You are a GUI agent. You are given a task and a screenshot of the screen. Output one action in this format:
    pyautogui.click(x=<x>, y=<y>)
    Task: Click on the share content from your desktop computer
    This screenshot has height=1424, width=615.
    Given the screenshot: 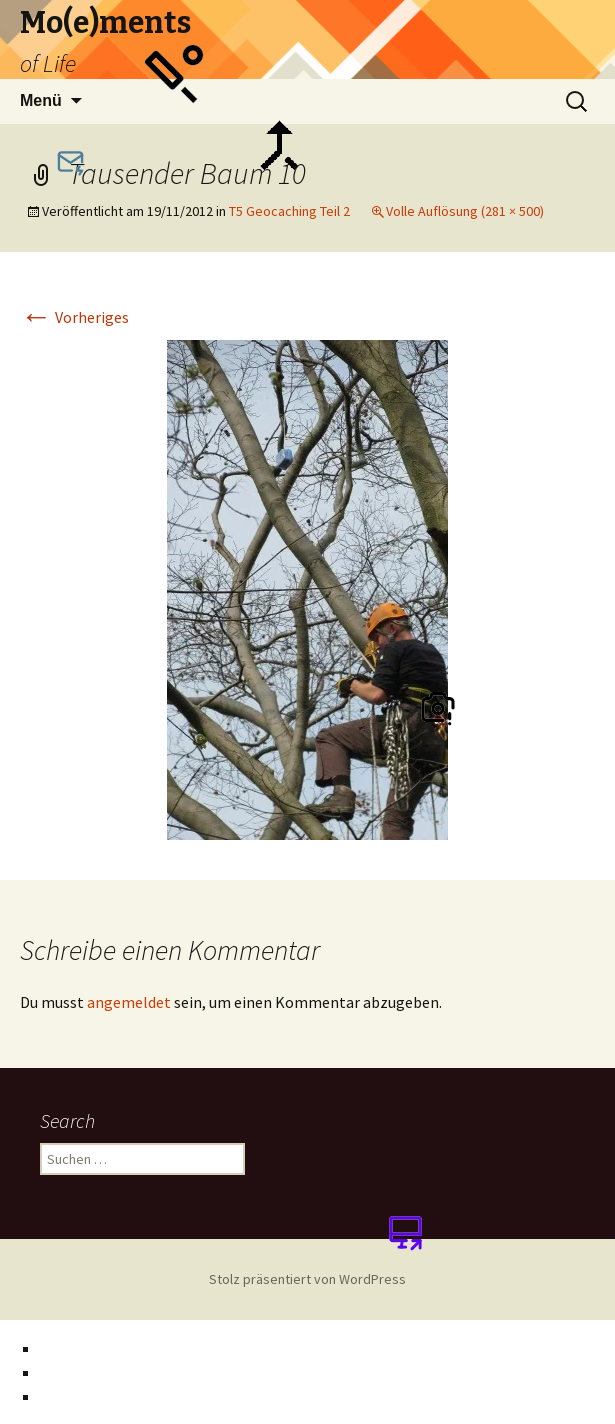 What is the action you would take?
    pyautogui.click(x=405, y=1232)
    